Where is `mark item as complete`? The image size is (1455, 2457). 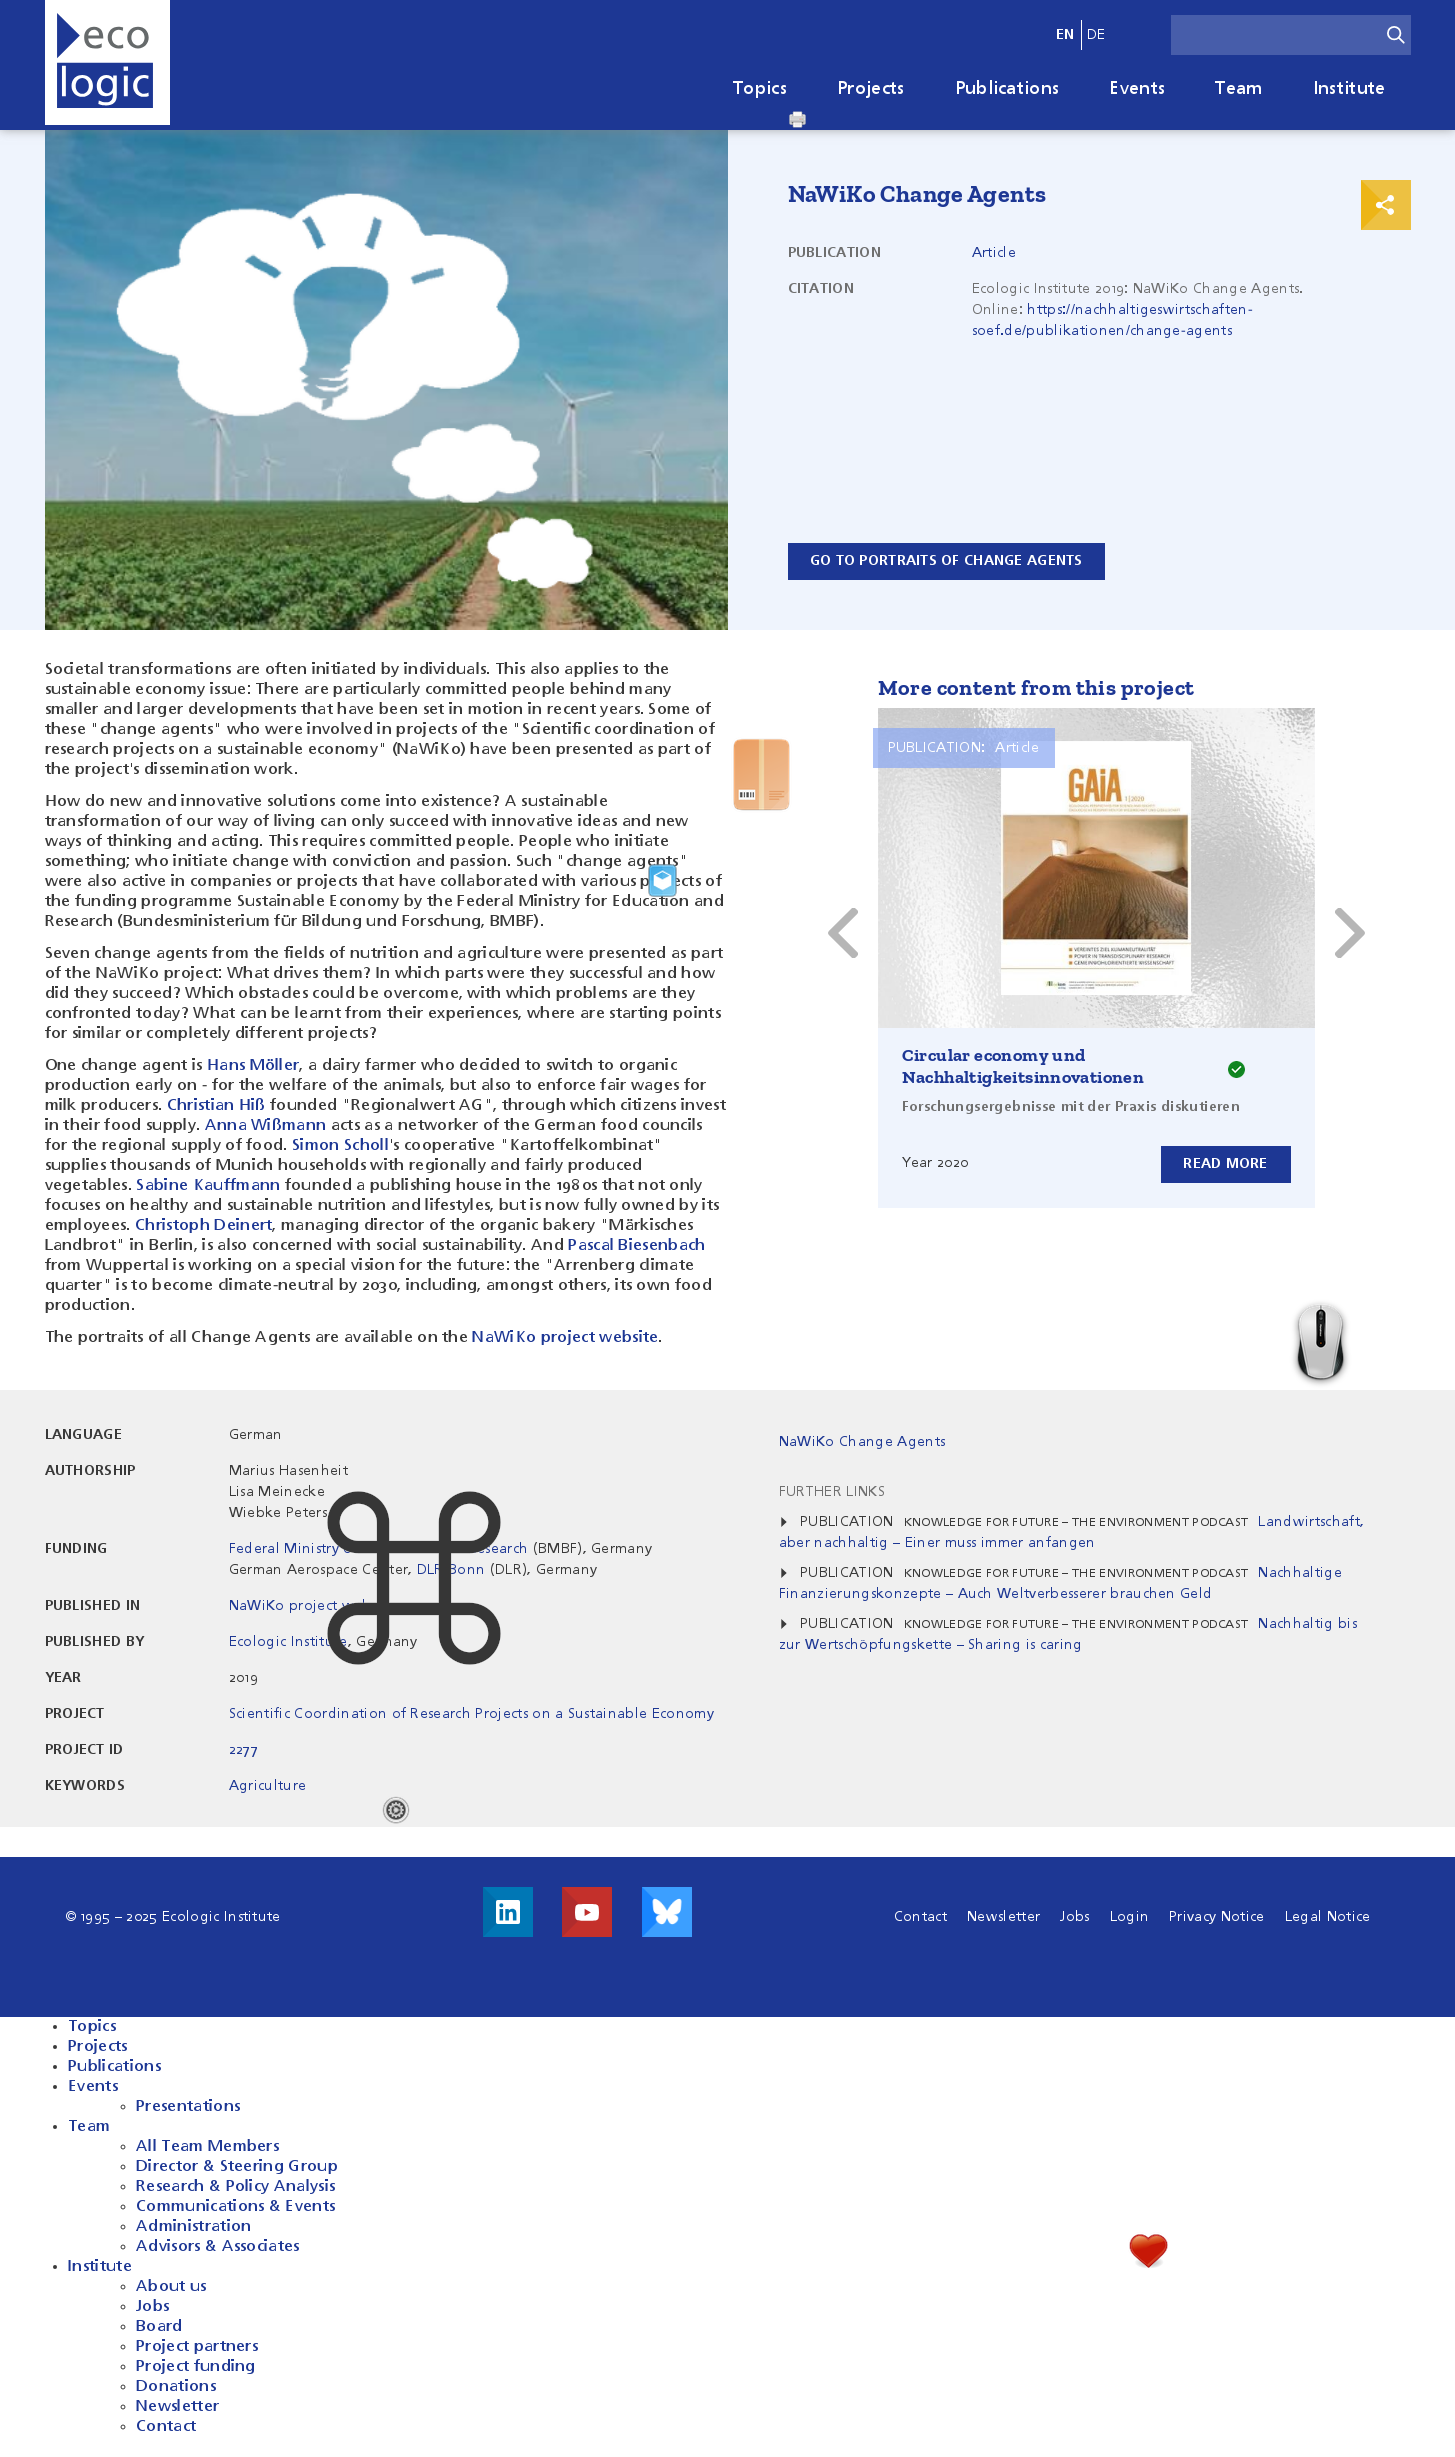 mark item as complete is located at coordinates (1236, 1069).